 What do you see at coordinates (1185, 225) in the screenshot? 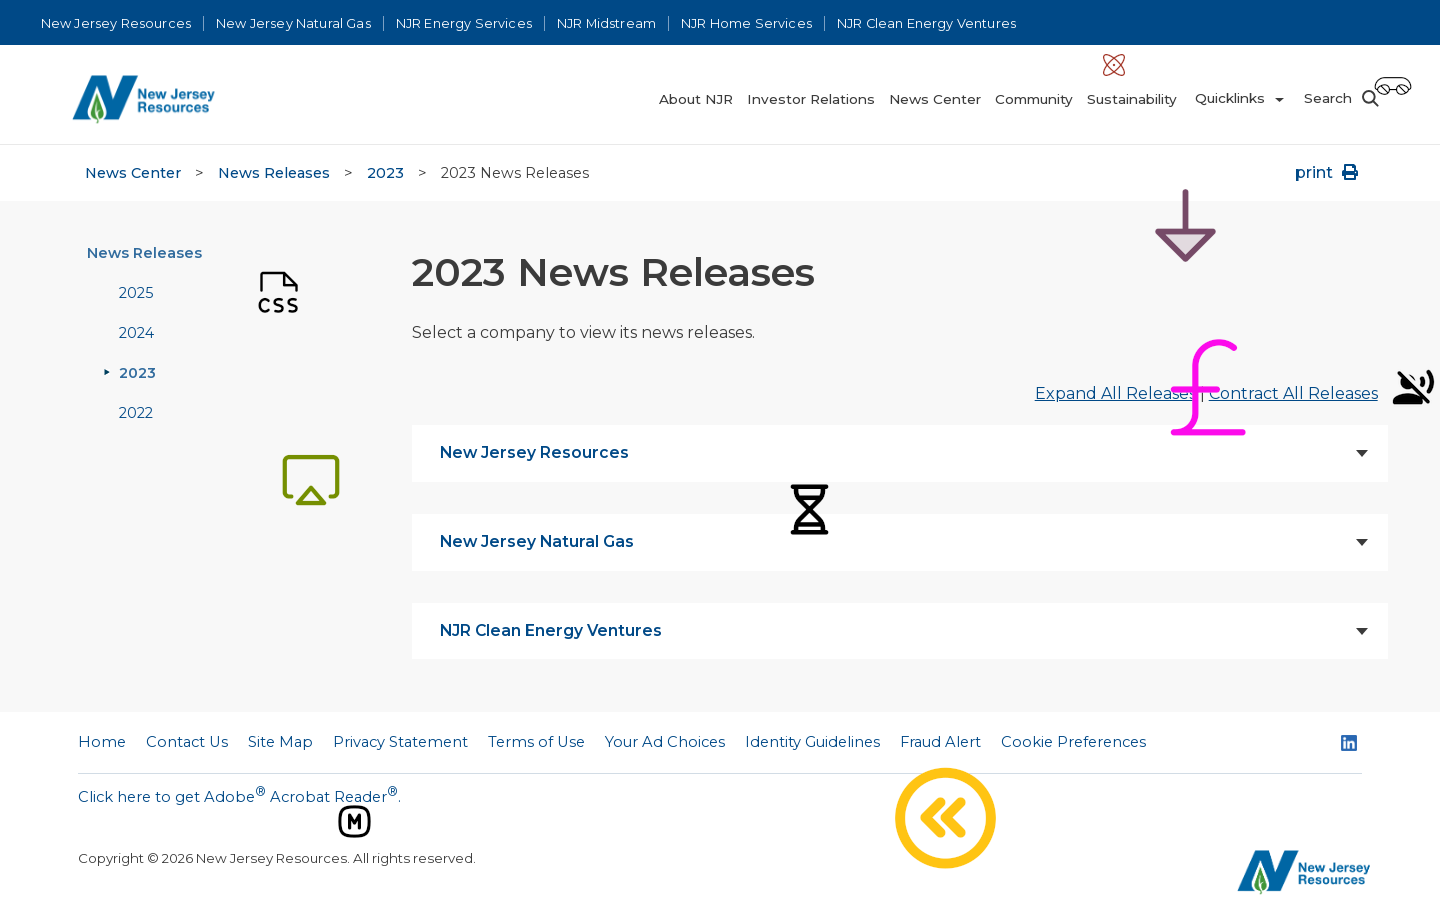
I see `download a file or content` at bounding box center [1185, 225].